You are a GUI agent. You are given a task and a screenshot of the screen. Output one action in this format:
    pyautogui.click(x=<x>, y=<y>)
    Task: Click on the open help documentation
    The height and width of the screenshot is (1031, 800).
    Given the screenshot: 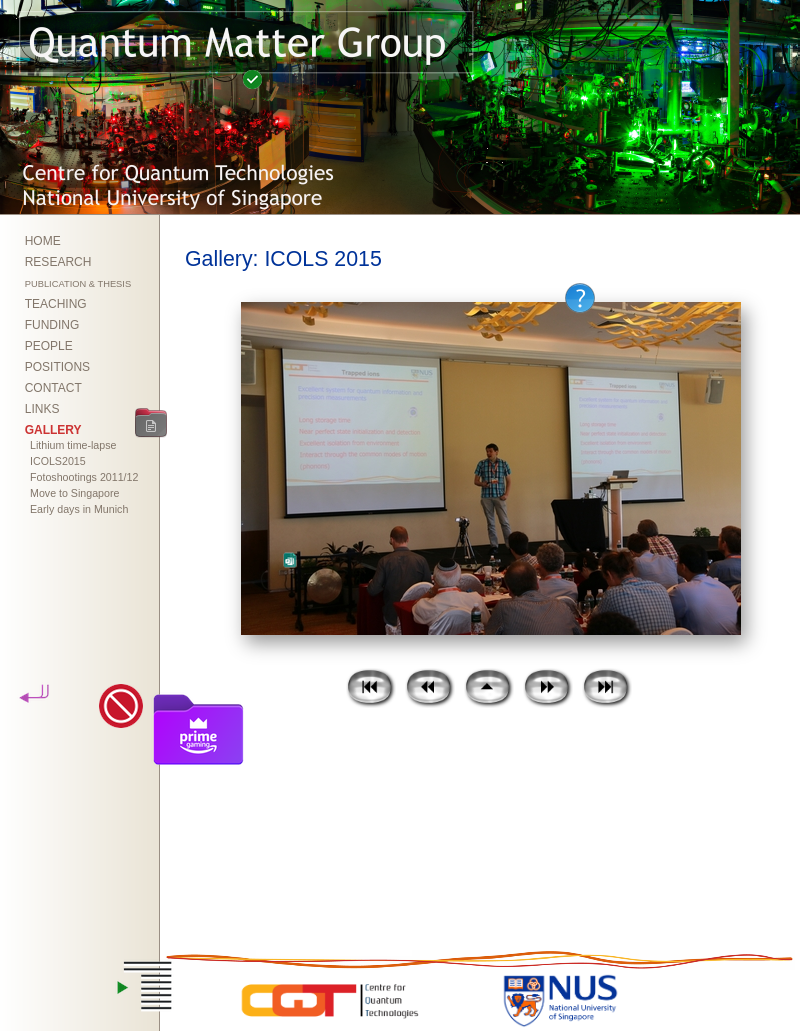 What is the action you would take?
    pyautogui.click(x=580, y=298)
    